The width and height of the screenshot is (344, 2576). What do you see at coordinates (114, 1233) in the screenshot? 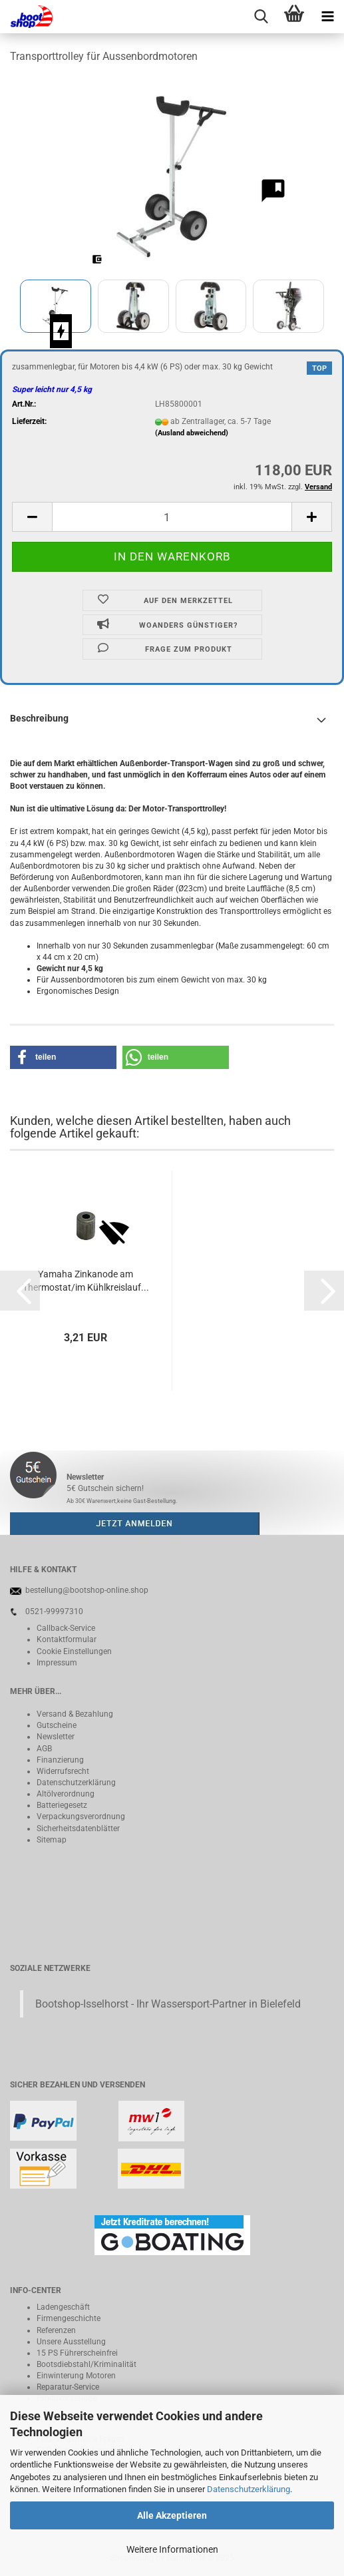
I see `indicates wifi is disconnected or unavailable` at bounding box center [114, 1233].